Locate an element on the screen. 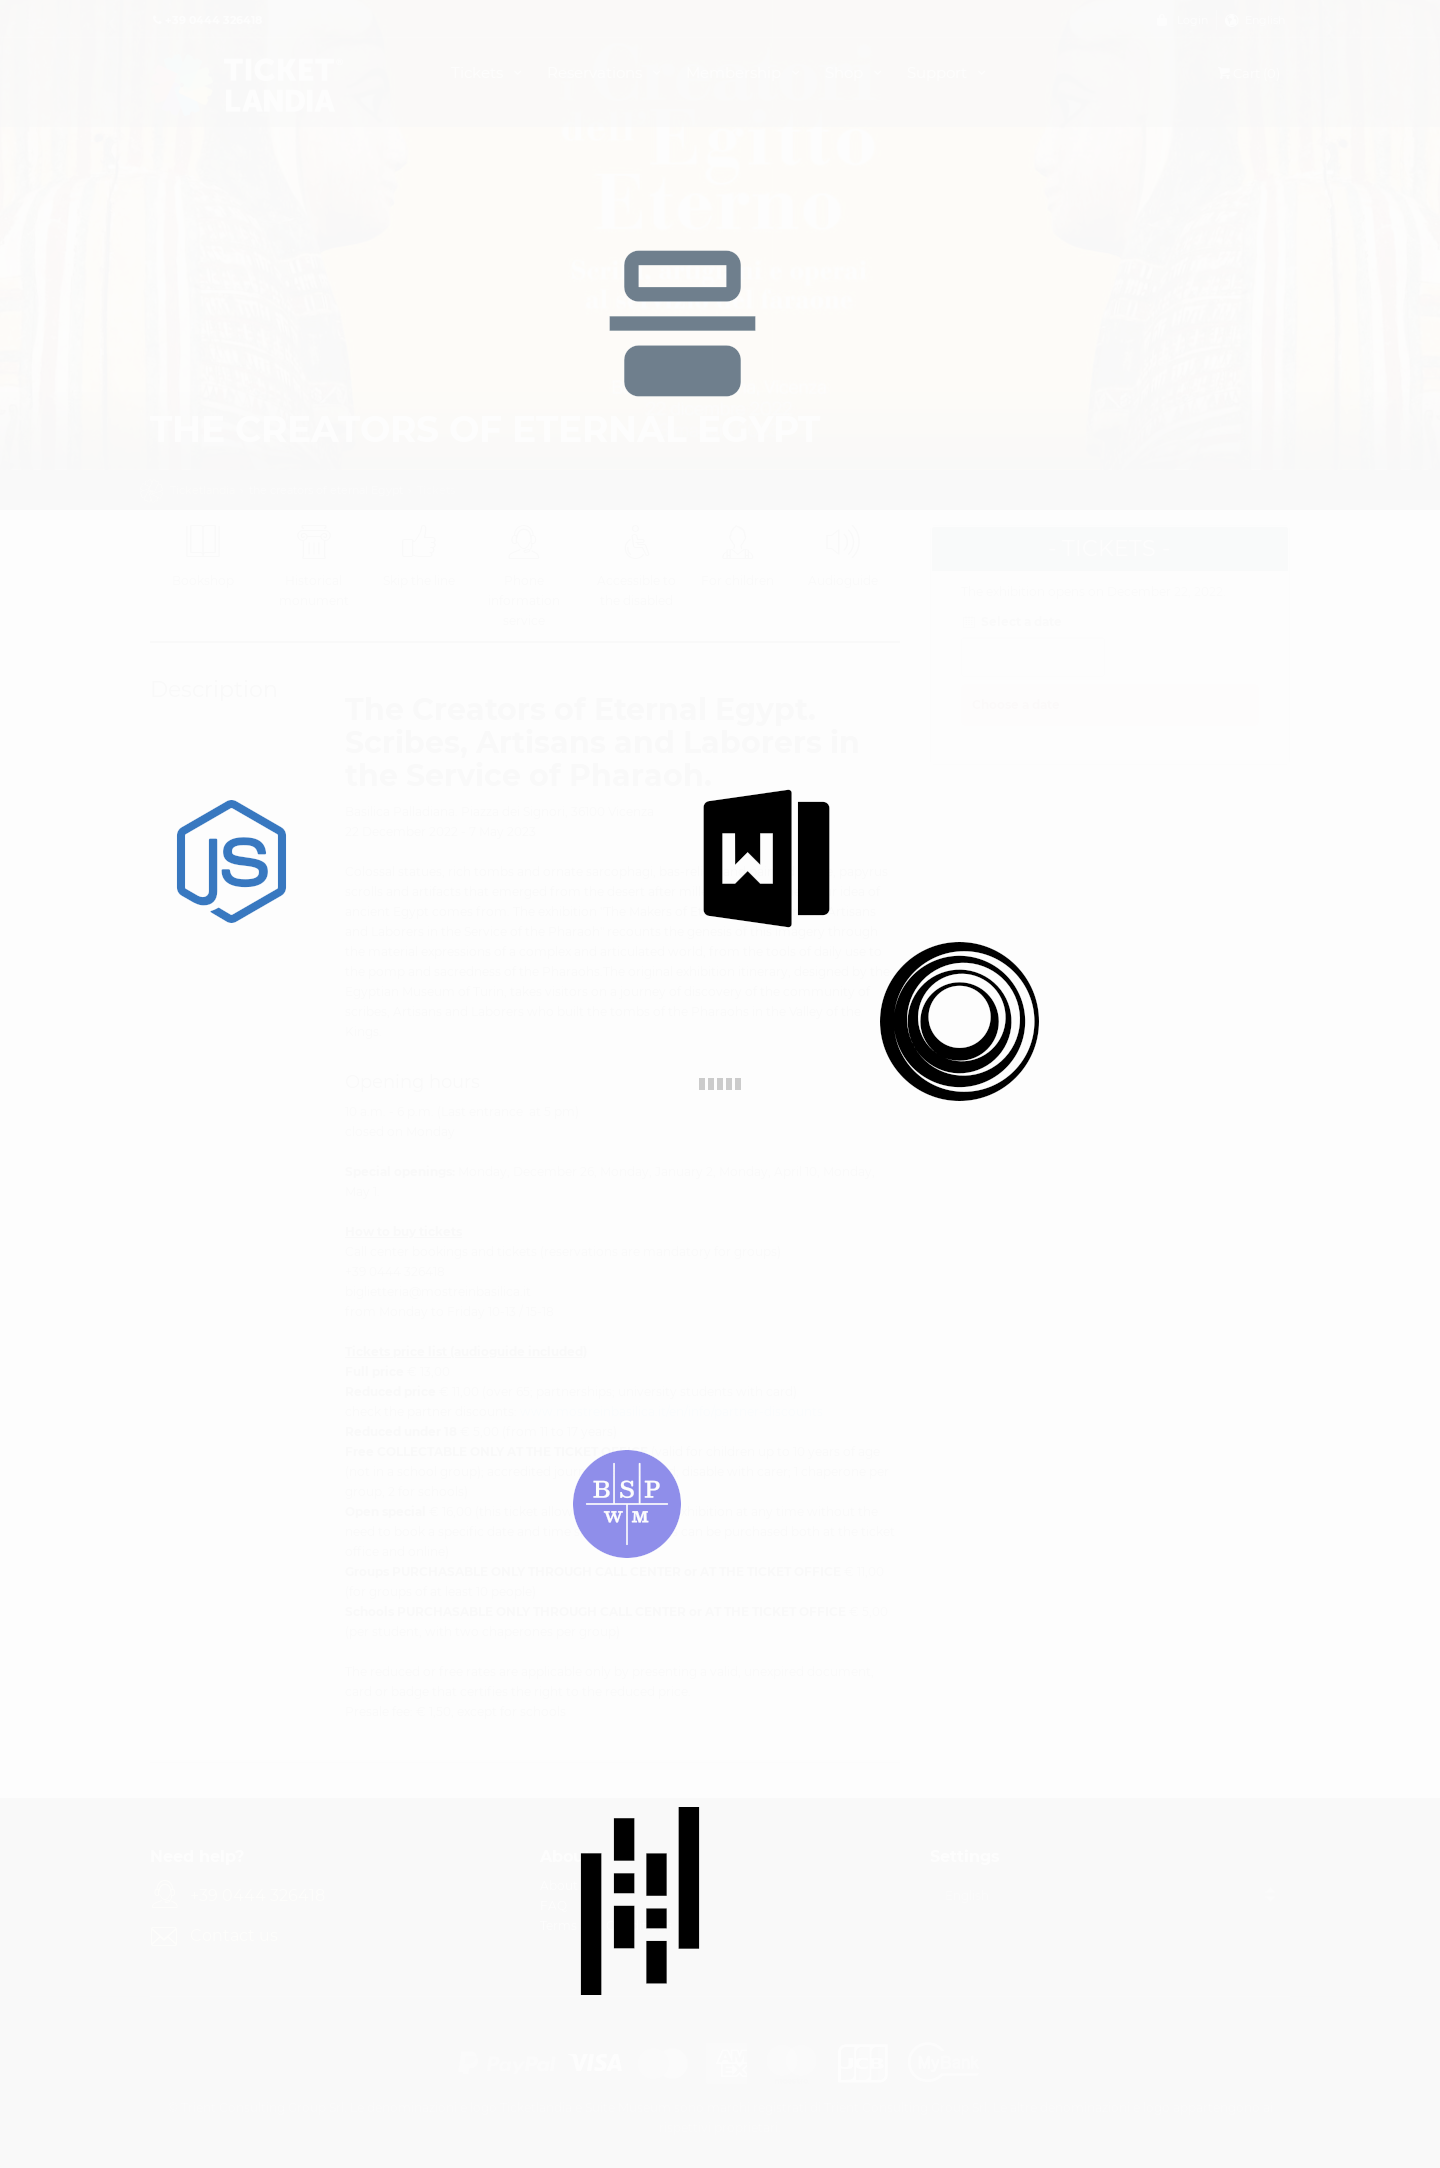 The image size is (1440, 2168). flip content vertically is located at coordinates (682, 323).